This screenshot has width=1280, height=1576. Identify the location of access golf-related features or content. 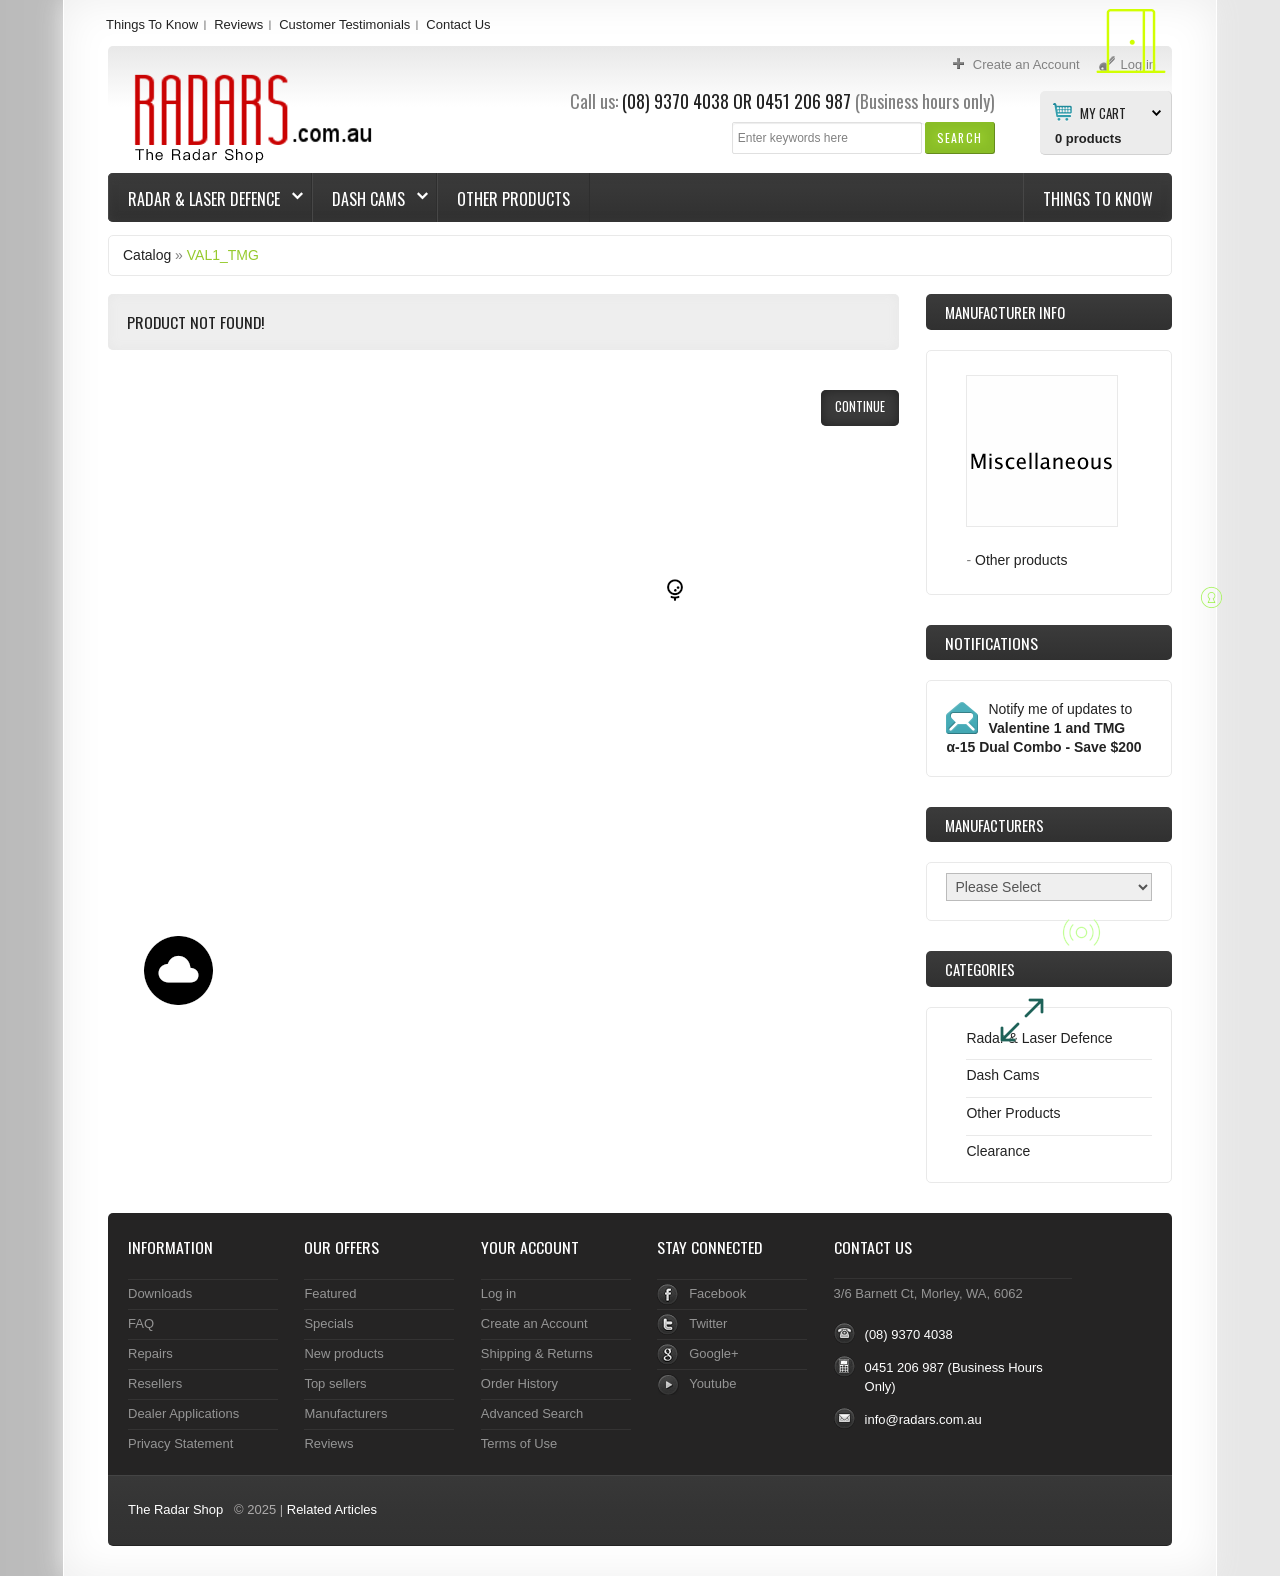
(675, 590).